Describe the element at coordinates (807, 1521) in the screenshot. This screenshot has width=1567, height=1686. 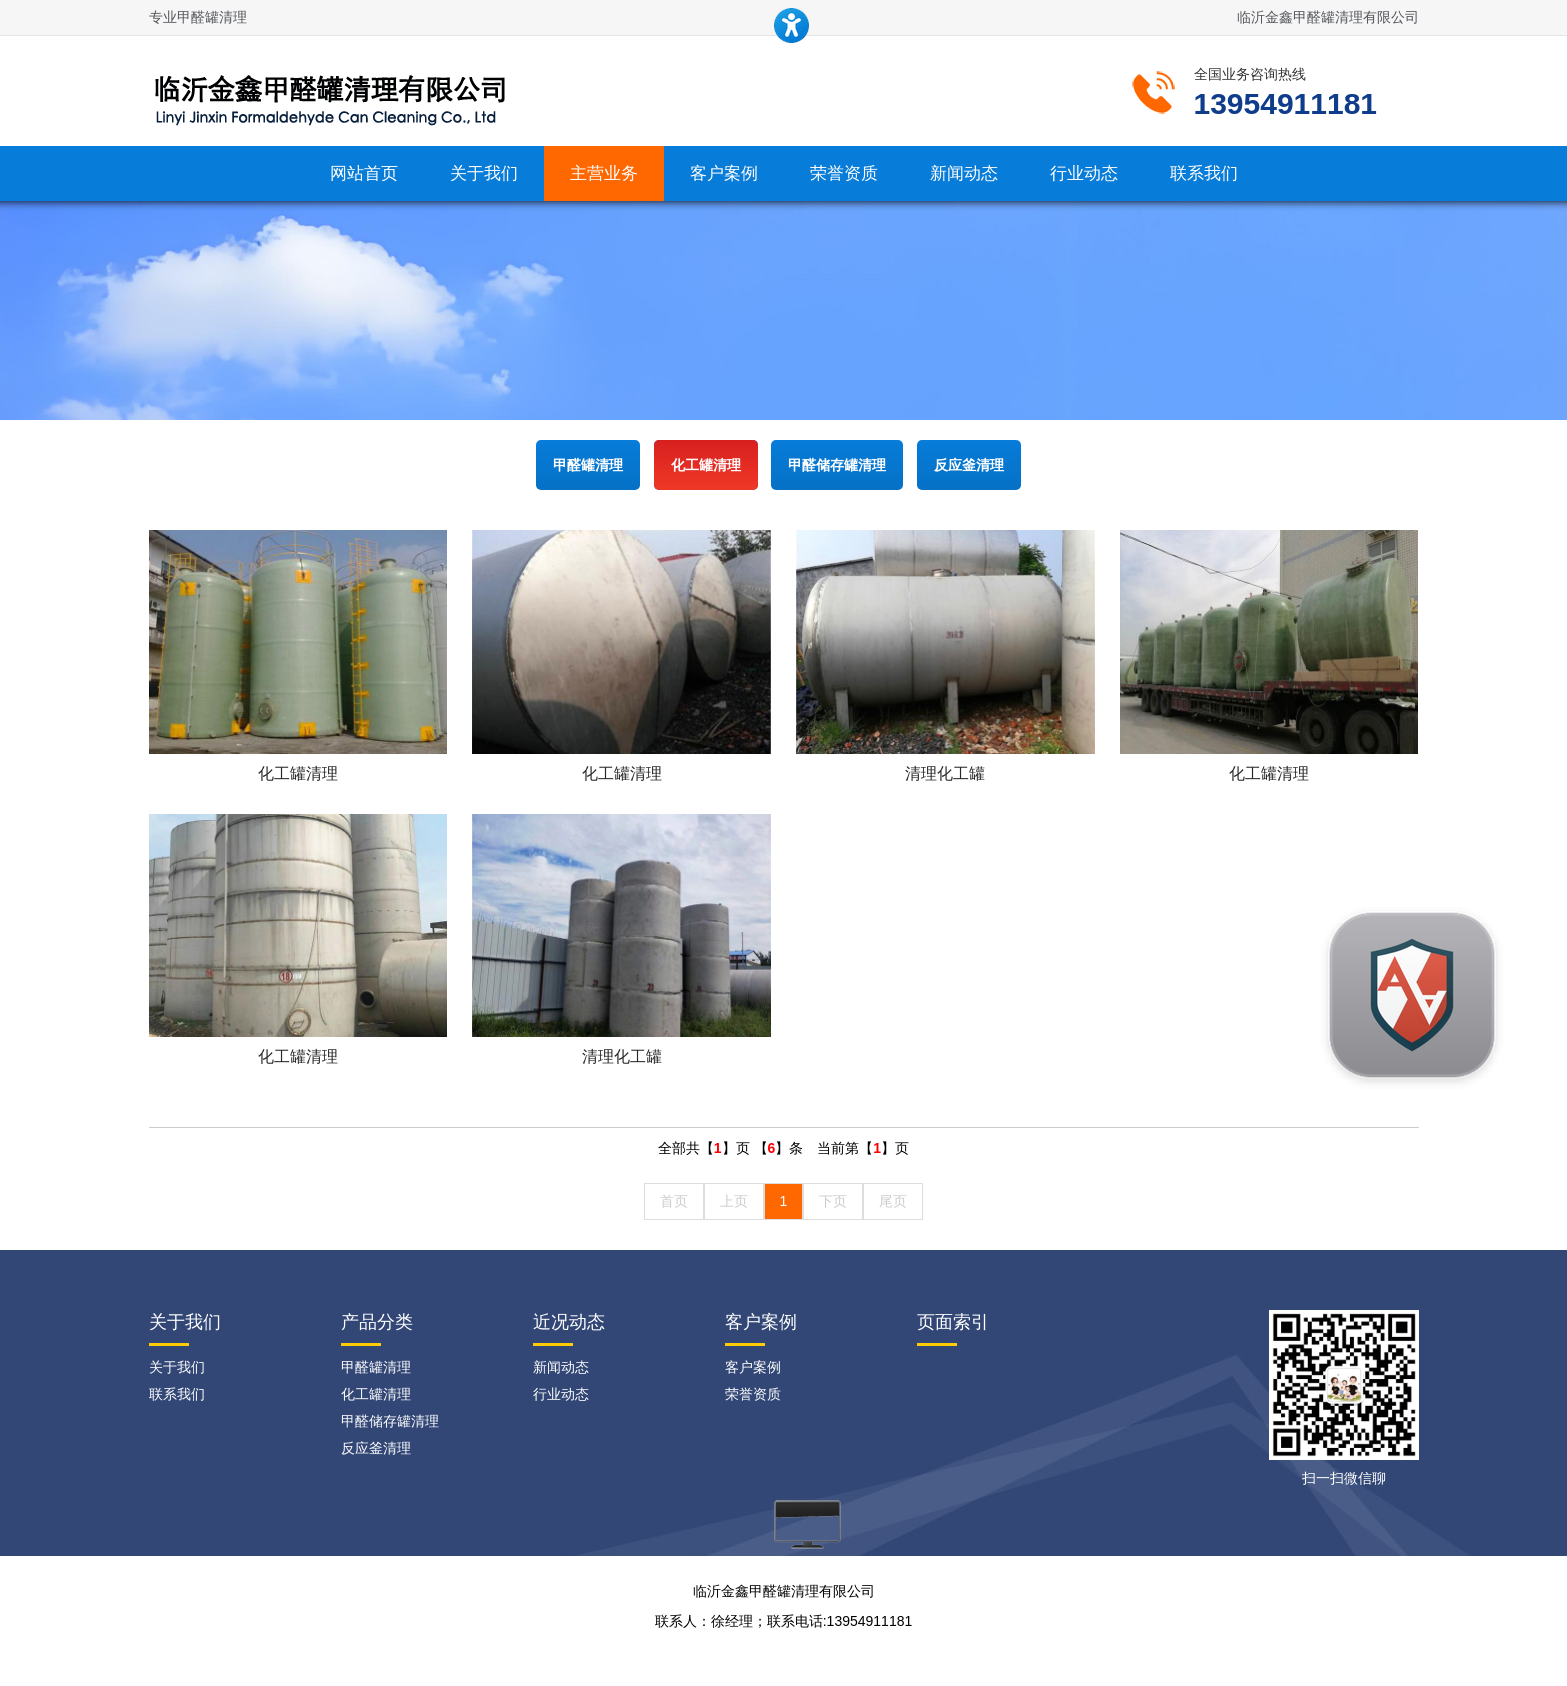
I see `access TV or display settings` at that location.